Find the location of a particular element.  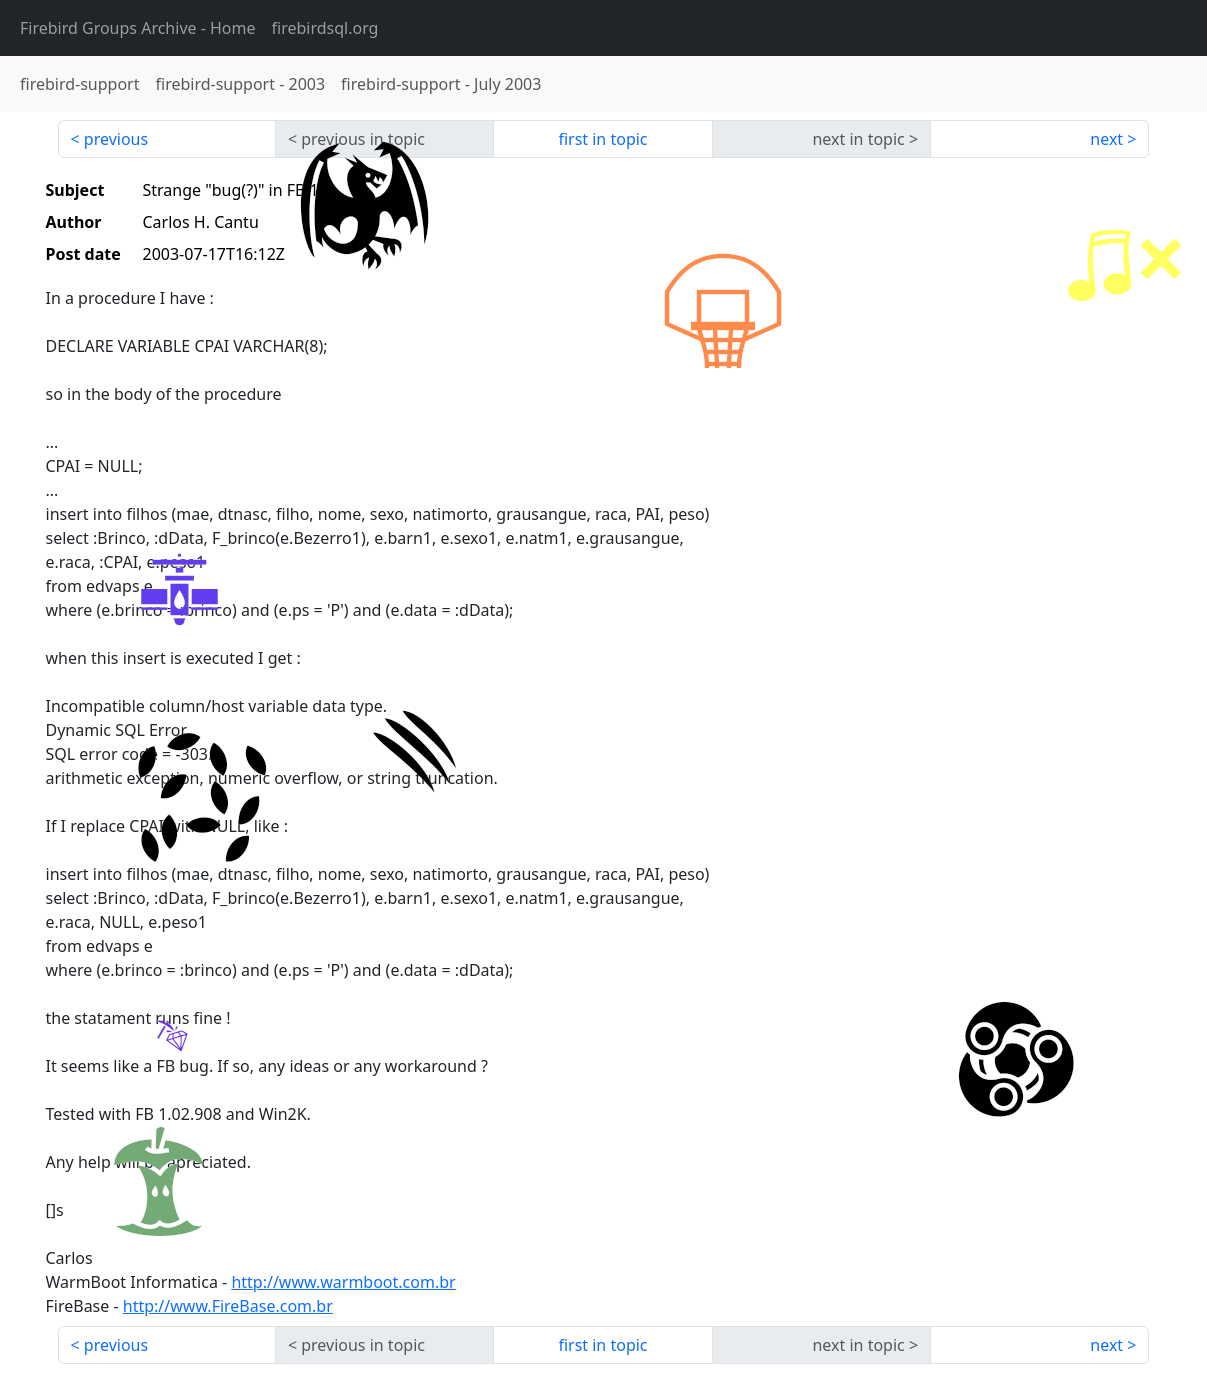

adjust water or gas flow settings is located at coordinates (179, 589).